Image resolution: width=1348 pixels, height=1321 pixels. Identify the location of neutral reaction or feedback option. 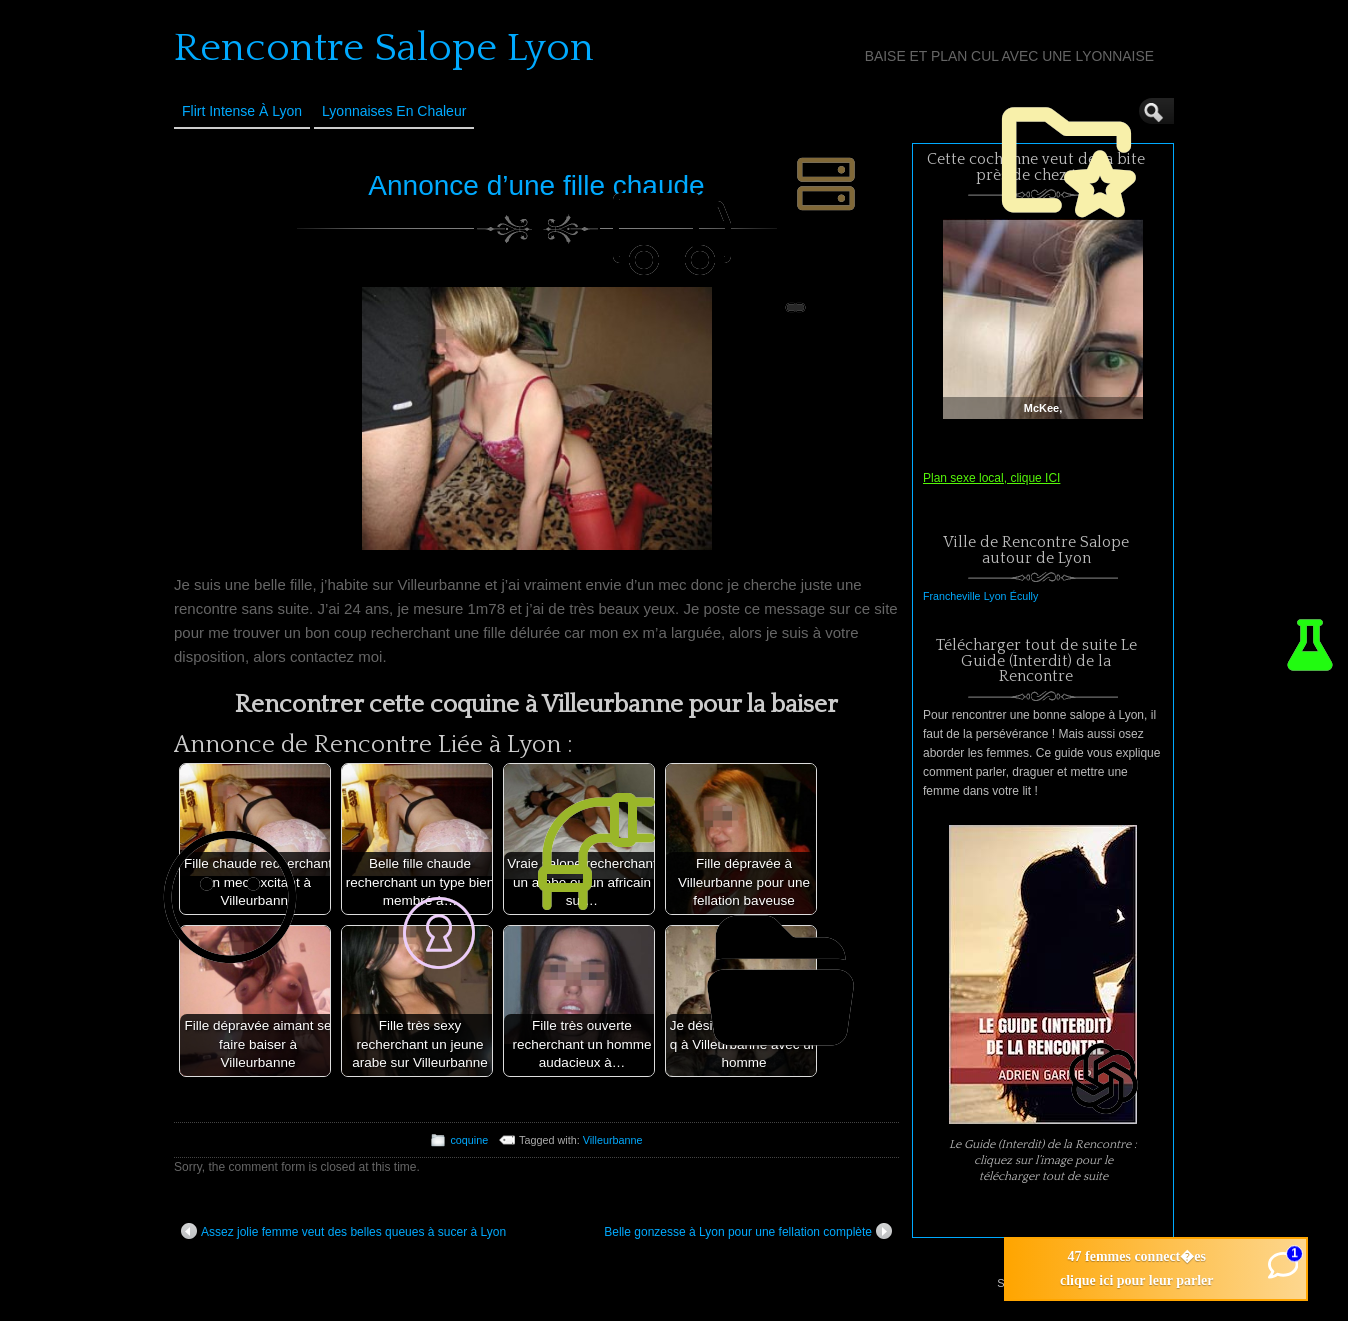
(230, 897).